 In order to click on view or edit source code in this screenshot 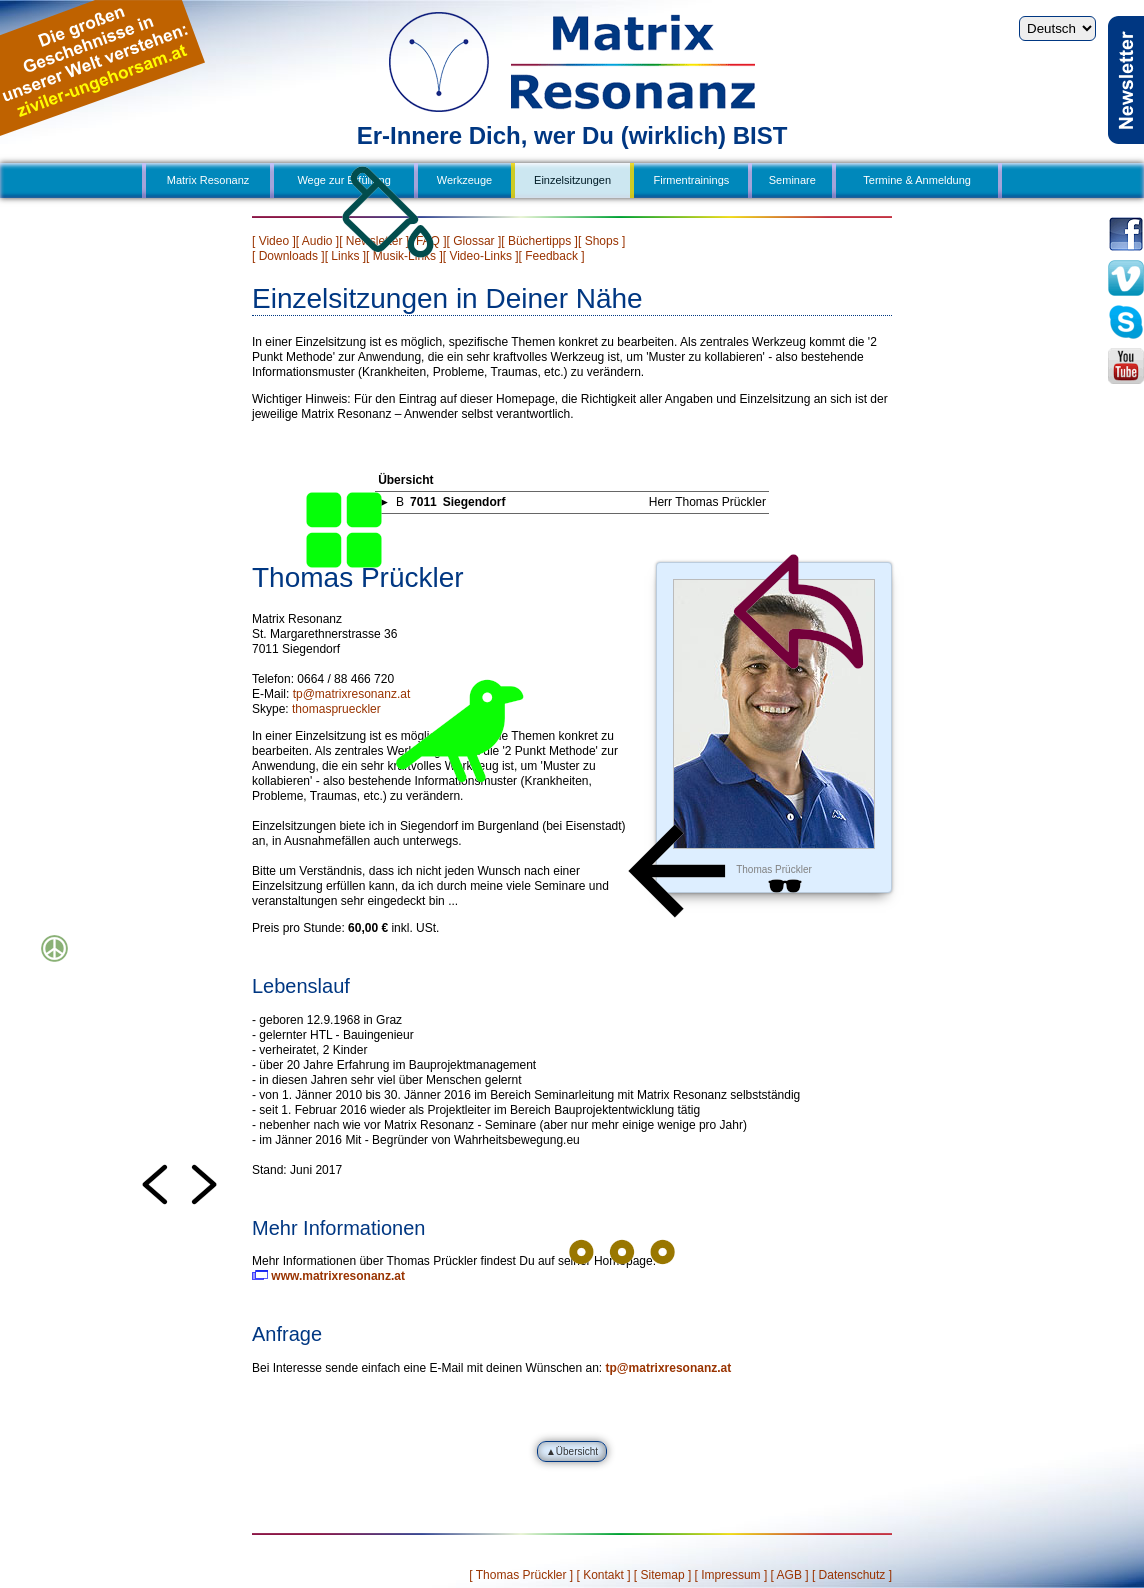, I will do `click(179, 1184)`.